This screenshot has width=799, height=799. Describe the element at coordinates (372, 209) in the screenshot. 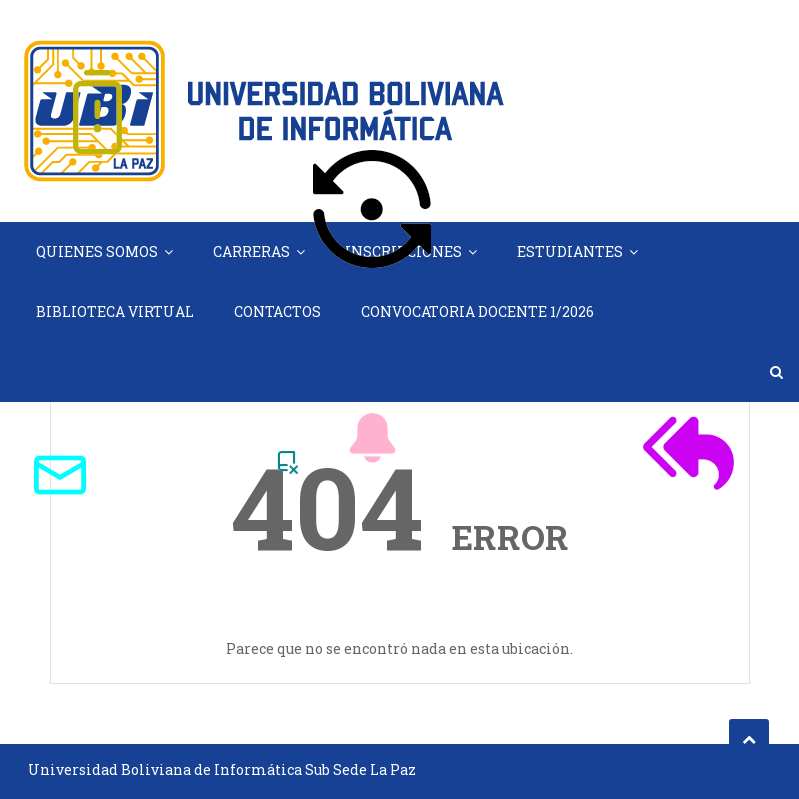

I see `reopen a previously closed issue` at that location.